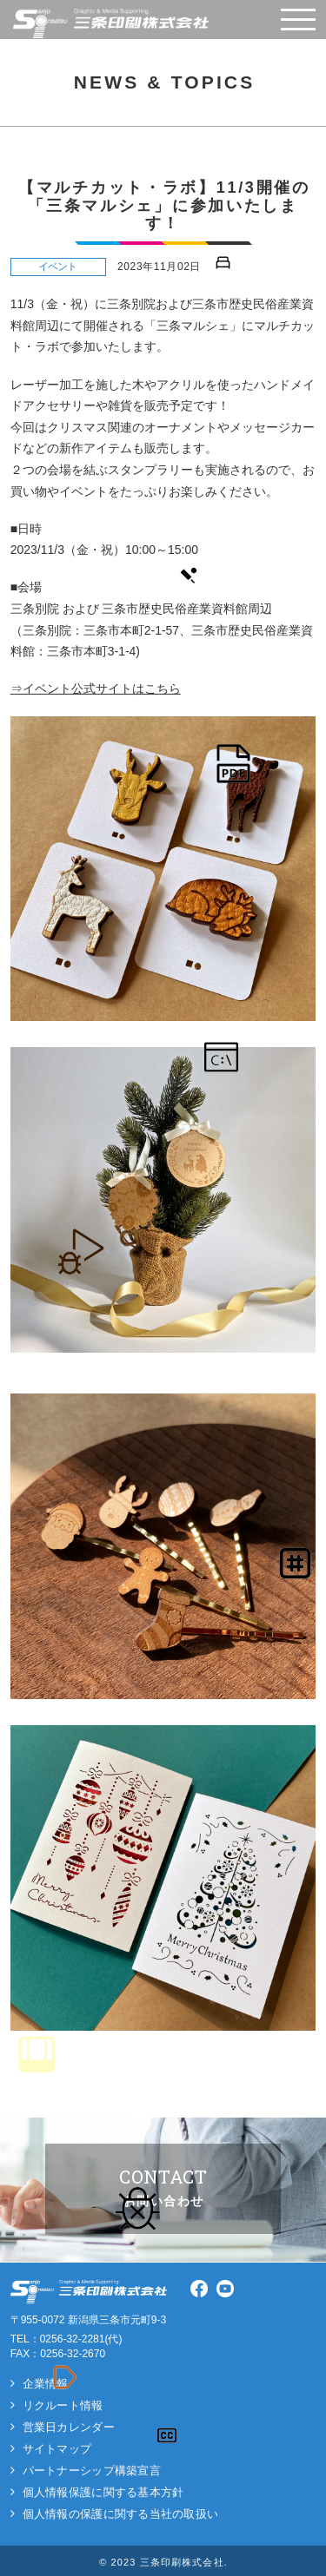  I want to click on toggle justified panel layout, so click(37, 2054).